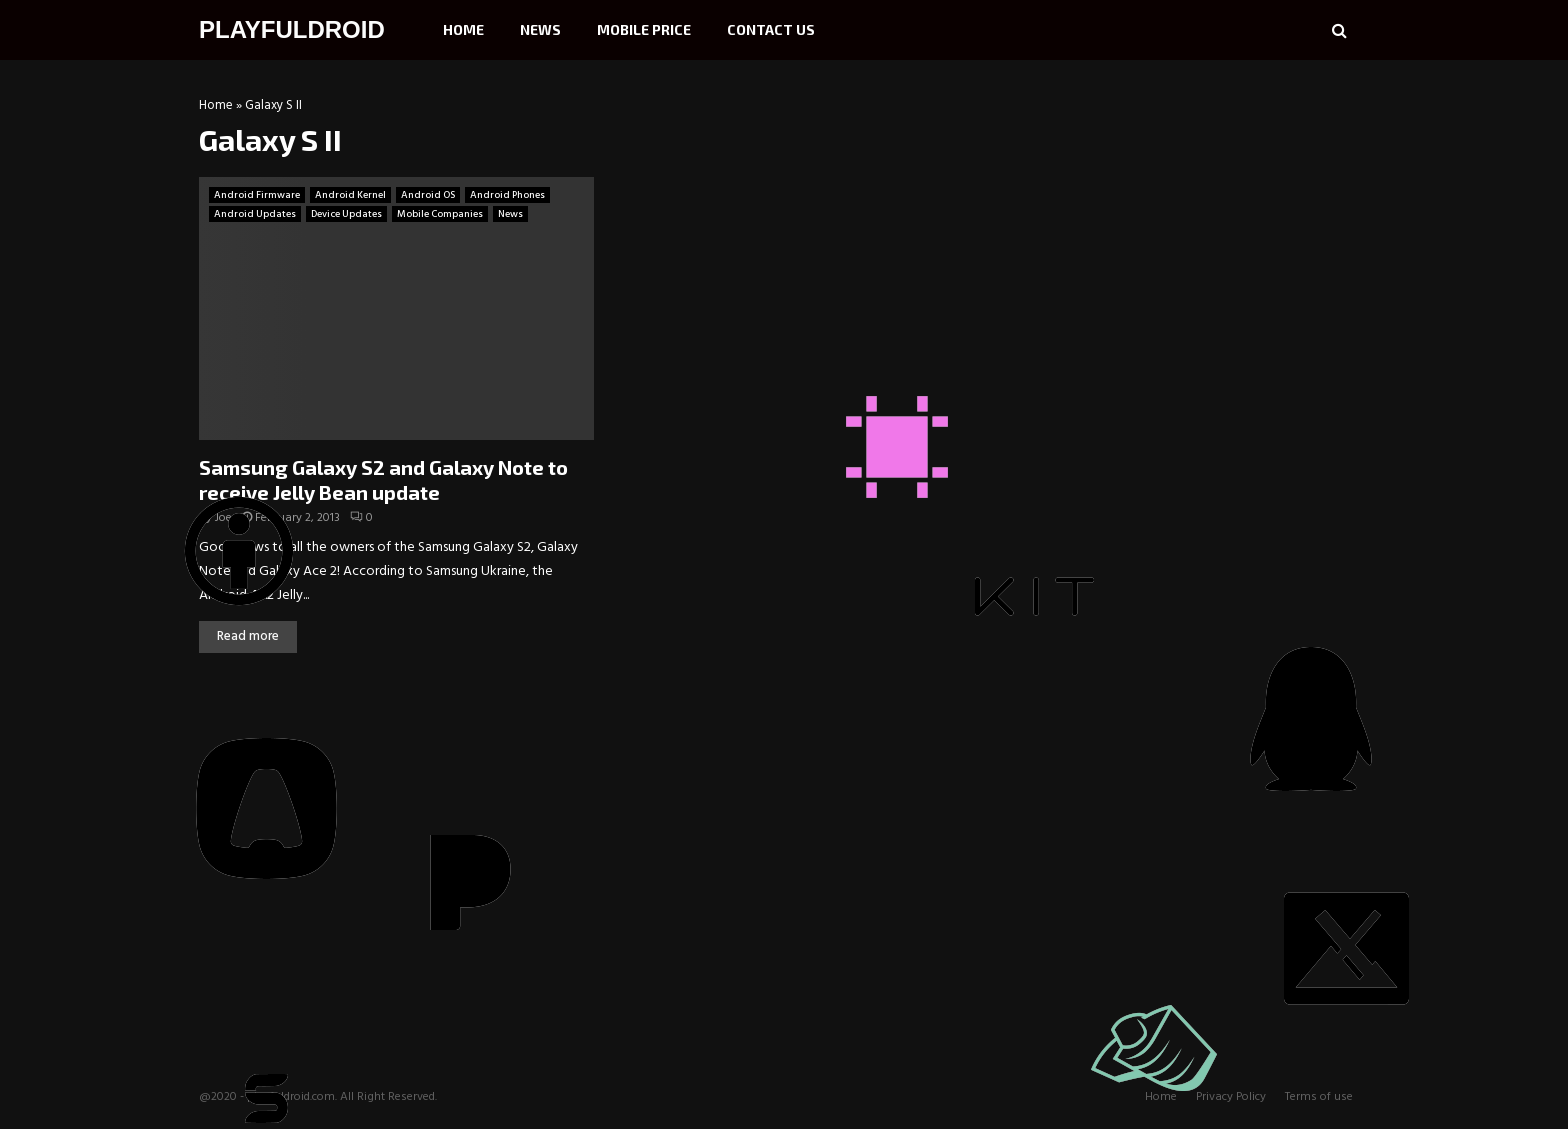 Image resolution: width=1568 pixels, height=1129 pixels. Describe the element at coordinates (239, 551) in the screenshot. I see `indicates creative commons attribution required` at that location.